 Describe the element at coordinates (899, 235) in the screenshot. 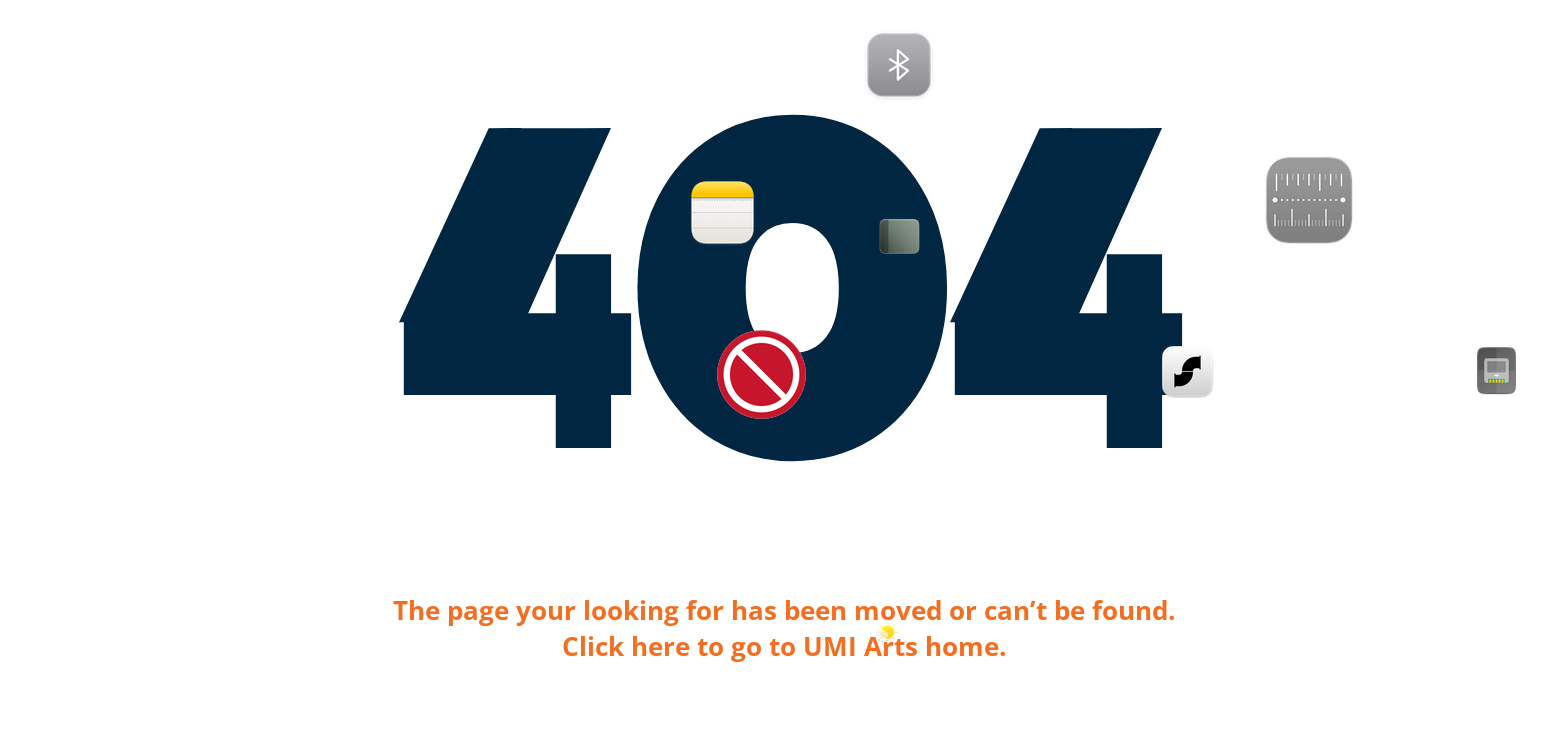

I see `access your desktop folder` at that location.